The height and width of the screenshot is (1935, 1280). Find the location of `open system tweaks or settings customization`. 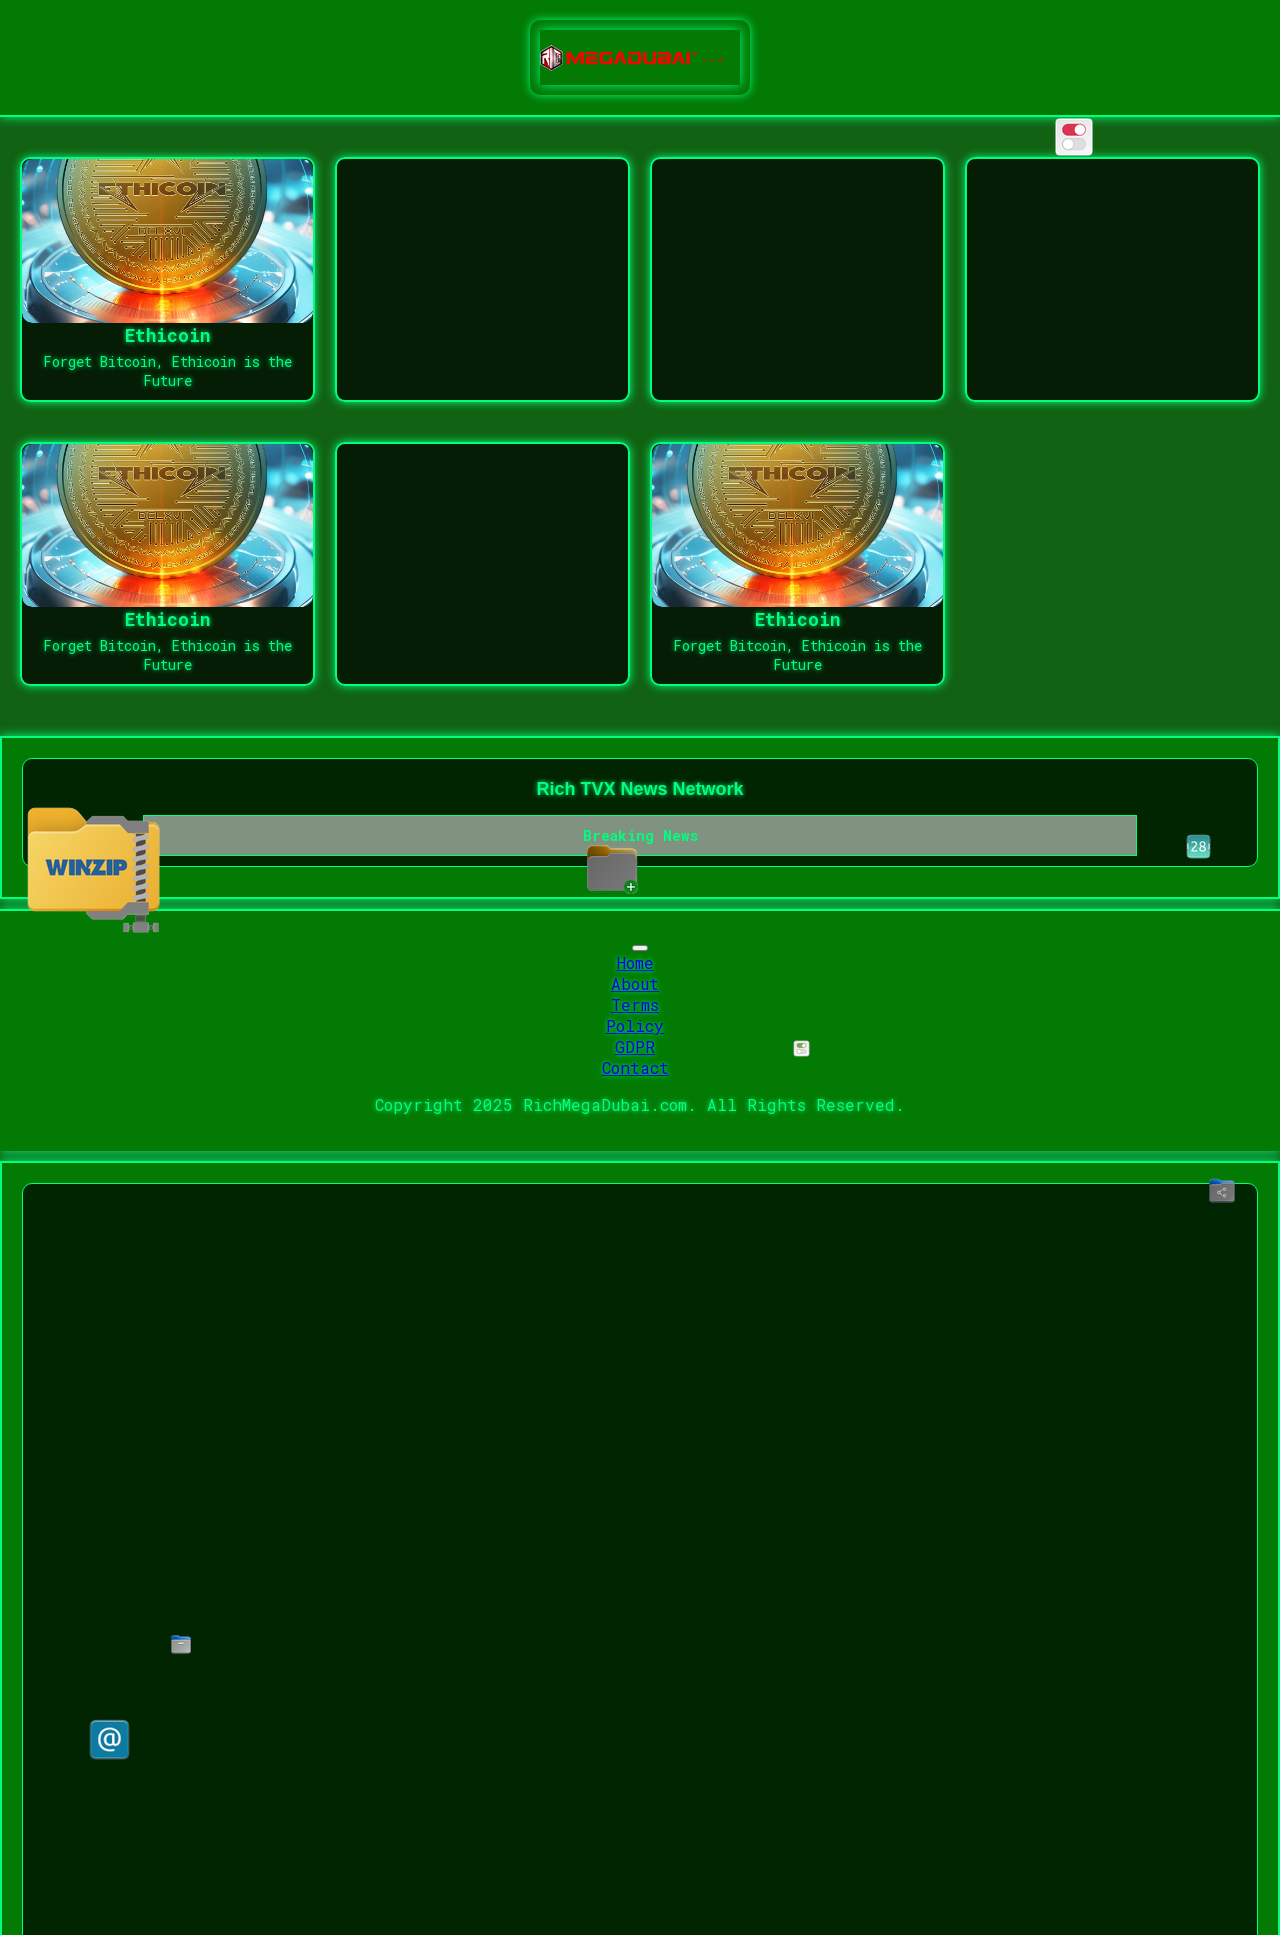

open system tweaks or settings customization is located at coordinates (801, 1048).